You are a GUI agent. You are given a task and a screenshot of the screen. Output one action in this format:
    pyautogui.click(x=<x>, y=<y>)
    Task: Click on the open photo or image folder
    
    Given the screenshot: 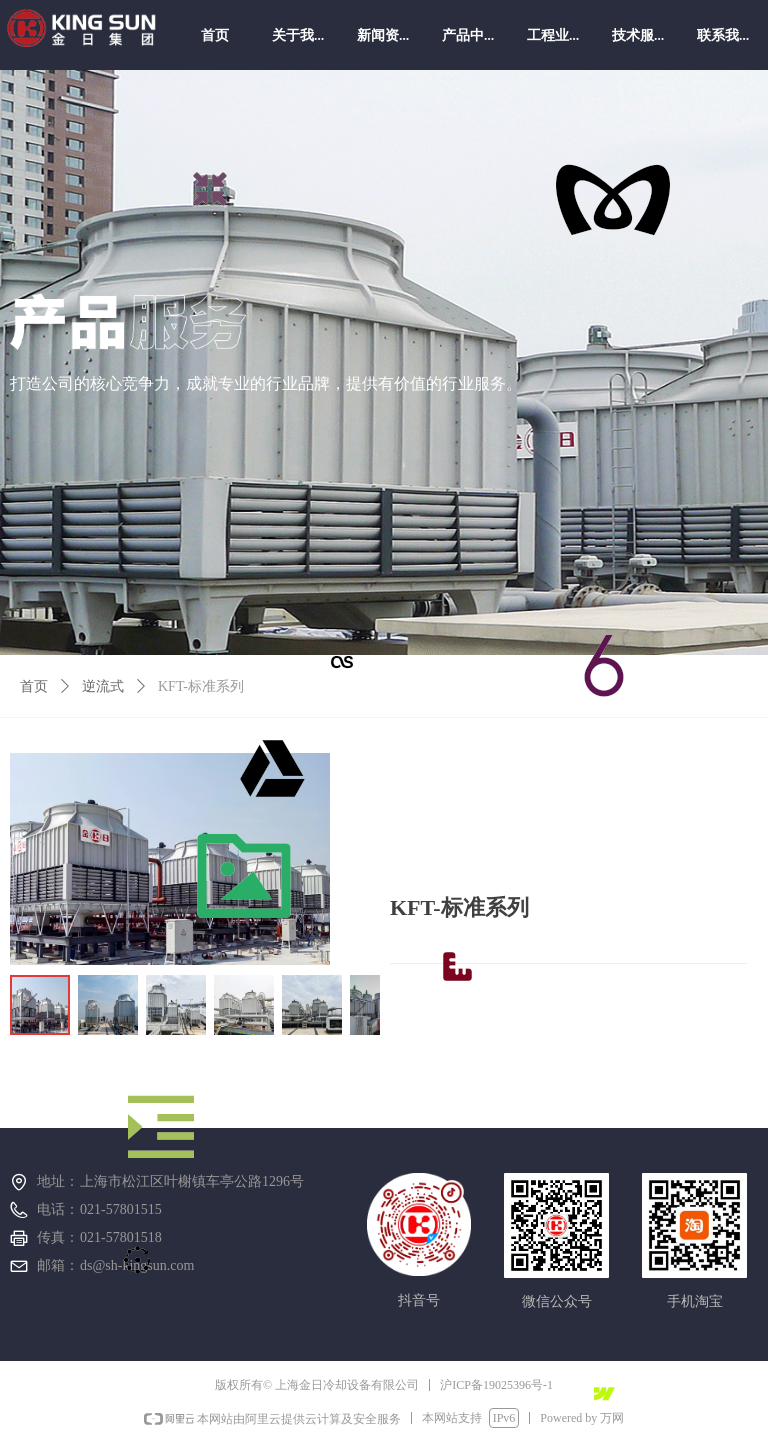 What is the action you would take?
    pyautogui.click(x=244, y=876)
    